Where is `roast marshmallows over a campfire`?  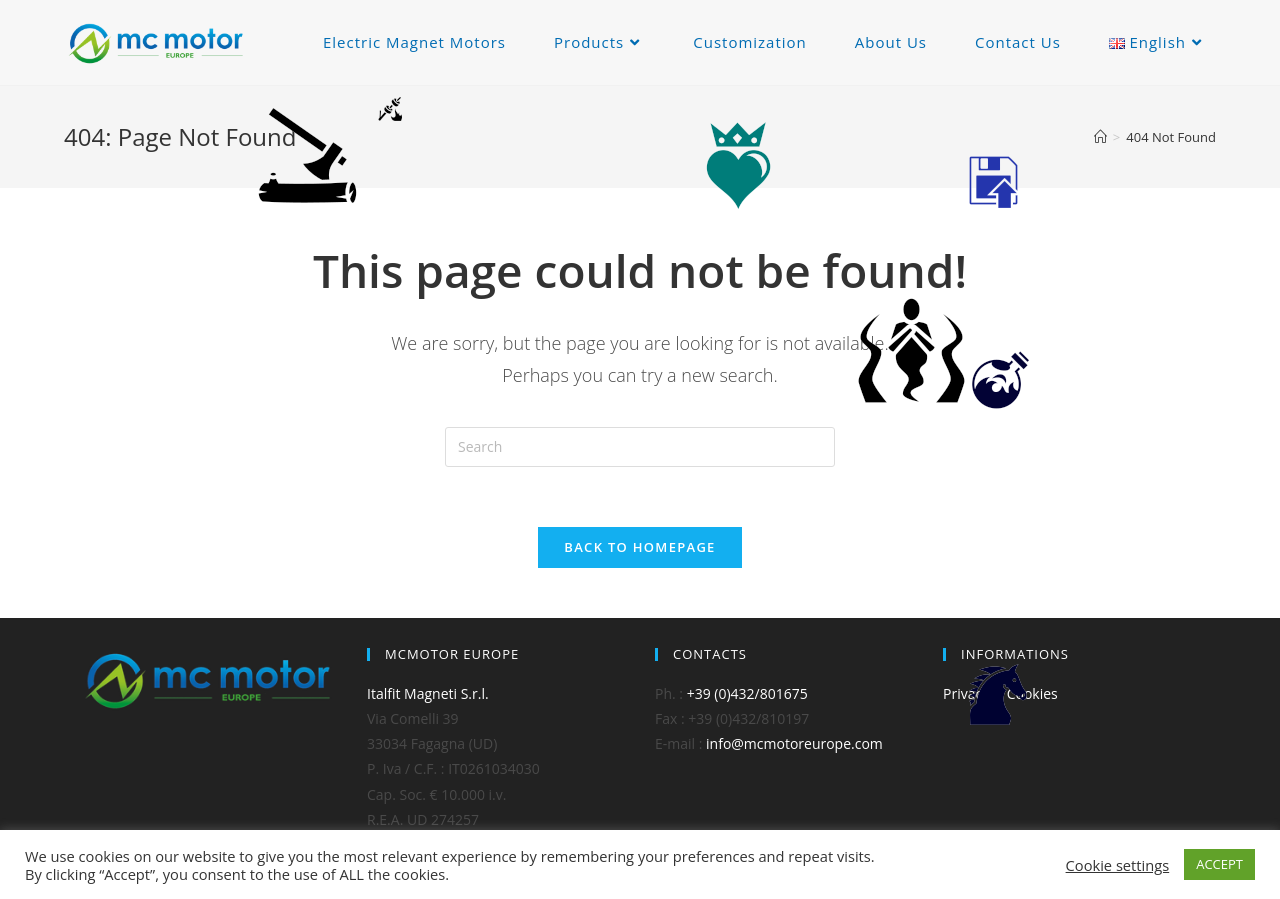 roast marshmallows over a campfire is located at coordinates (390, 109).